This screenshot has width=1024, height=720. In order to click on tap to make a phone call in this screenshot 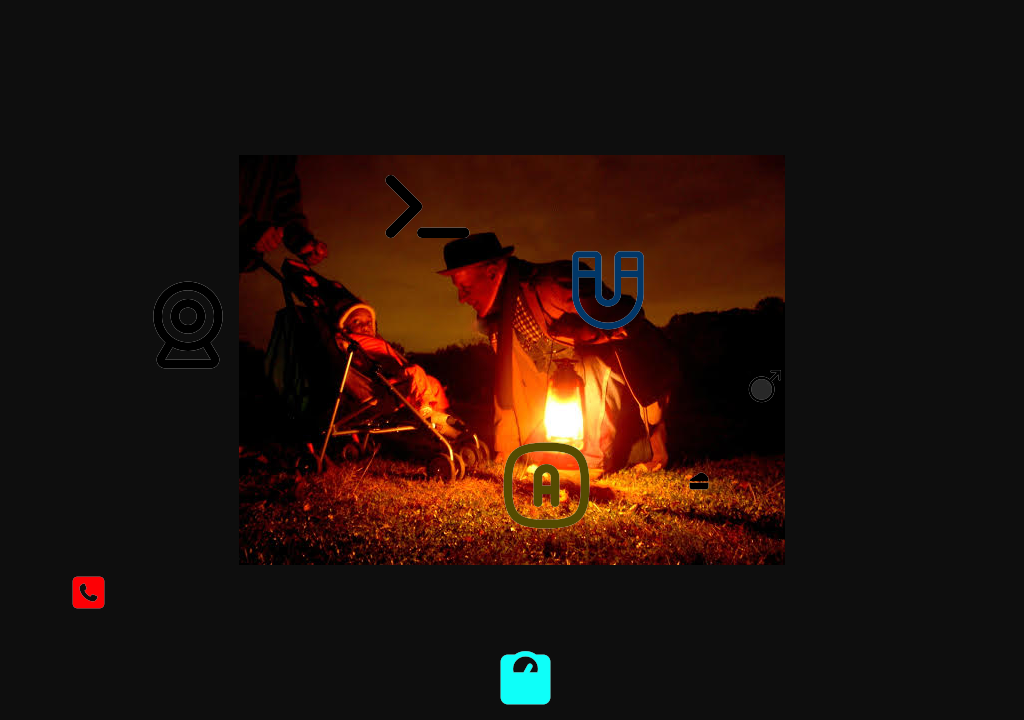, I will do `click(88, 592)`.